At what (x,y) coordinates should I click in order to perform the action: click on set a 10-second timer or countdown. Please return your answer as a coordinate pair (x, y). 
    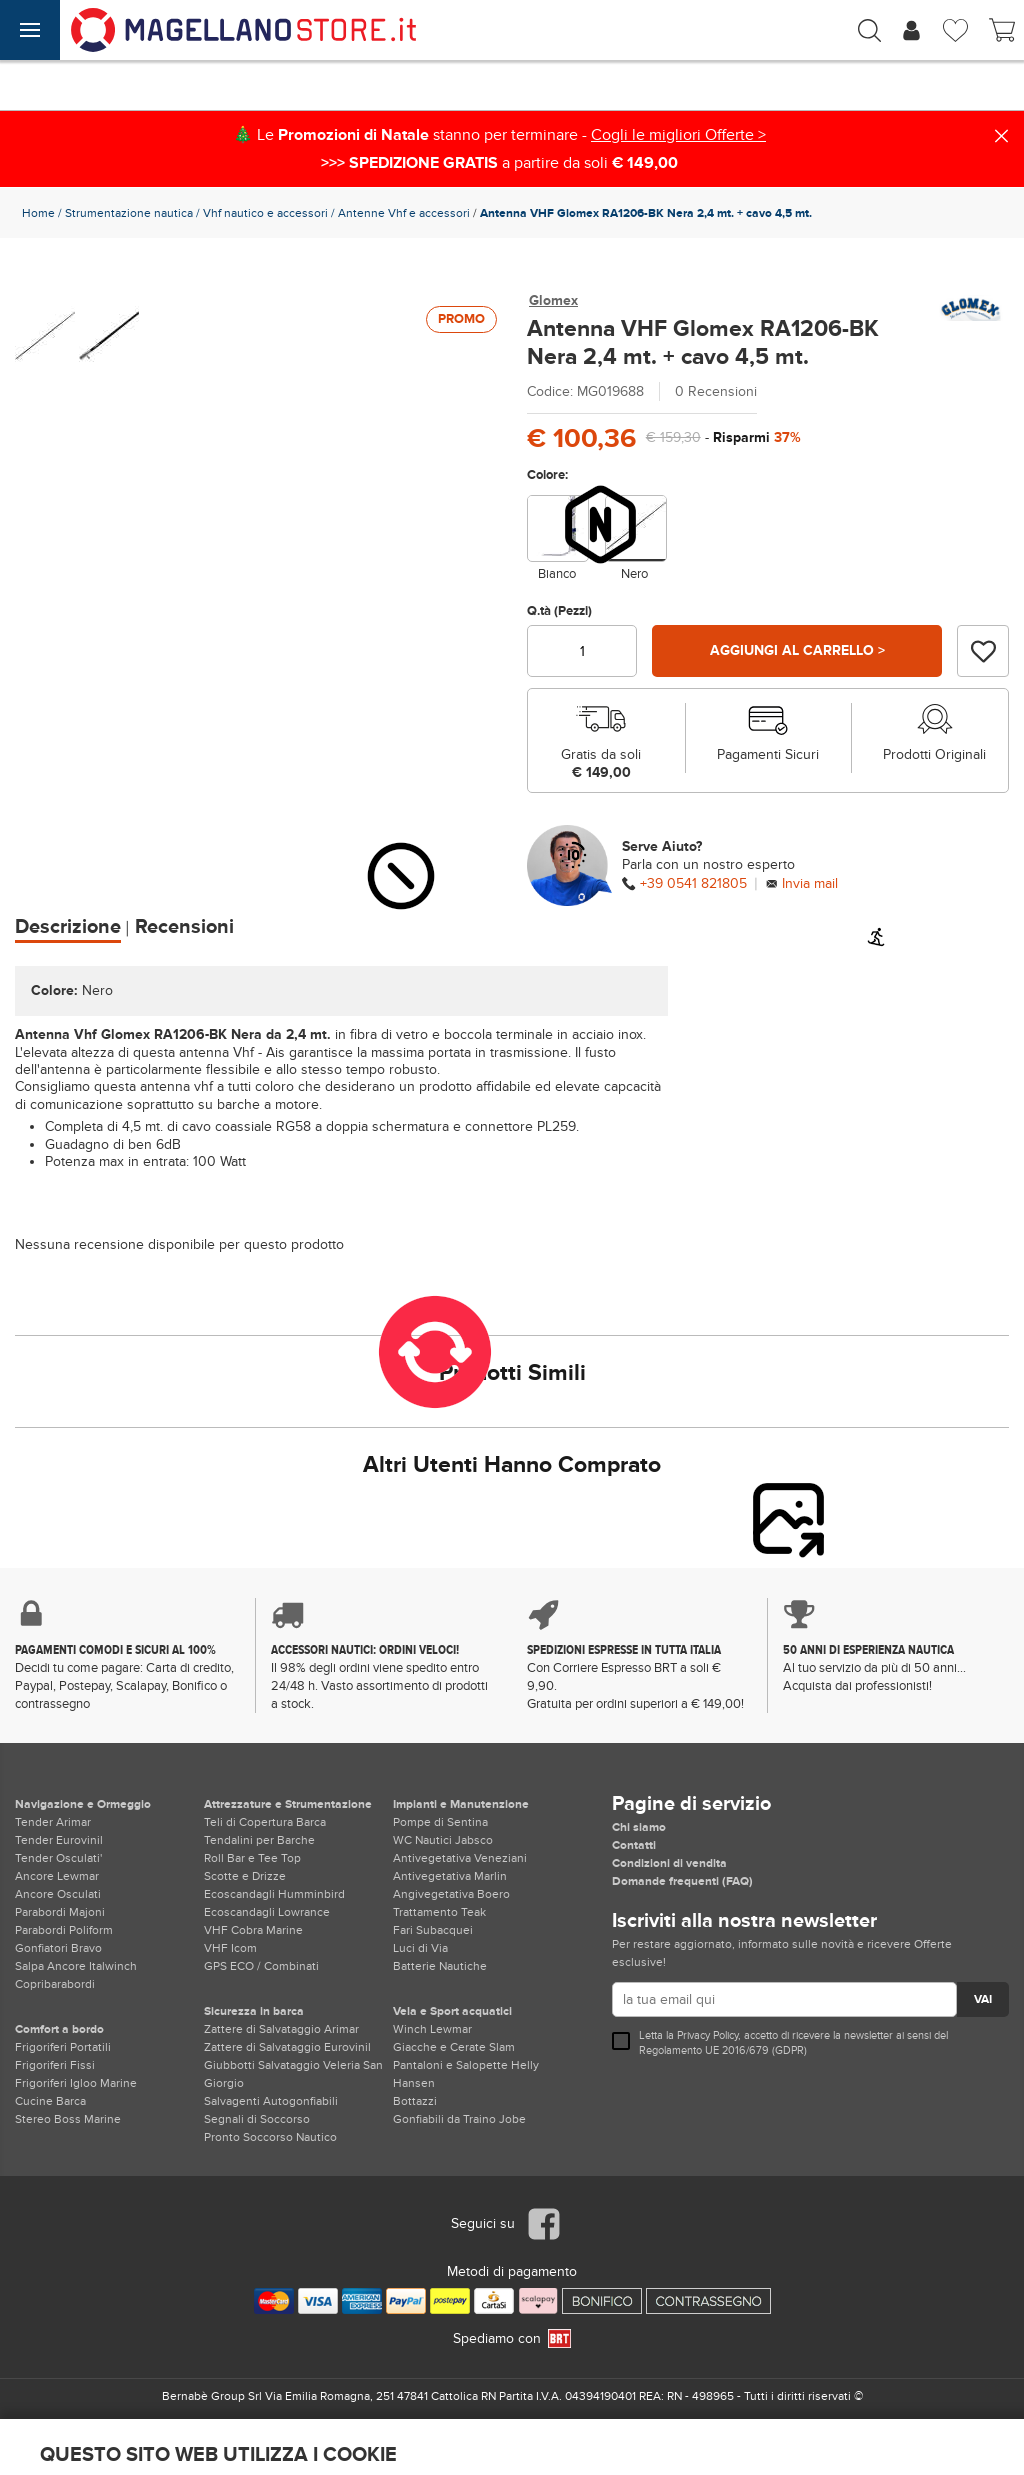
    Looking at the image, I should click on (573, 855).